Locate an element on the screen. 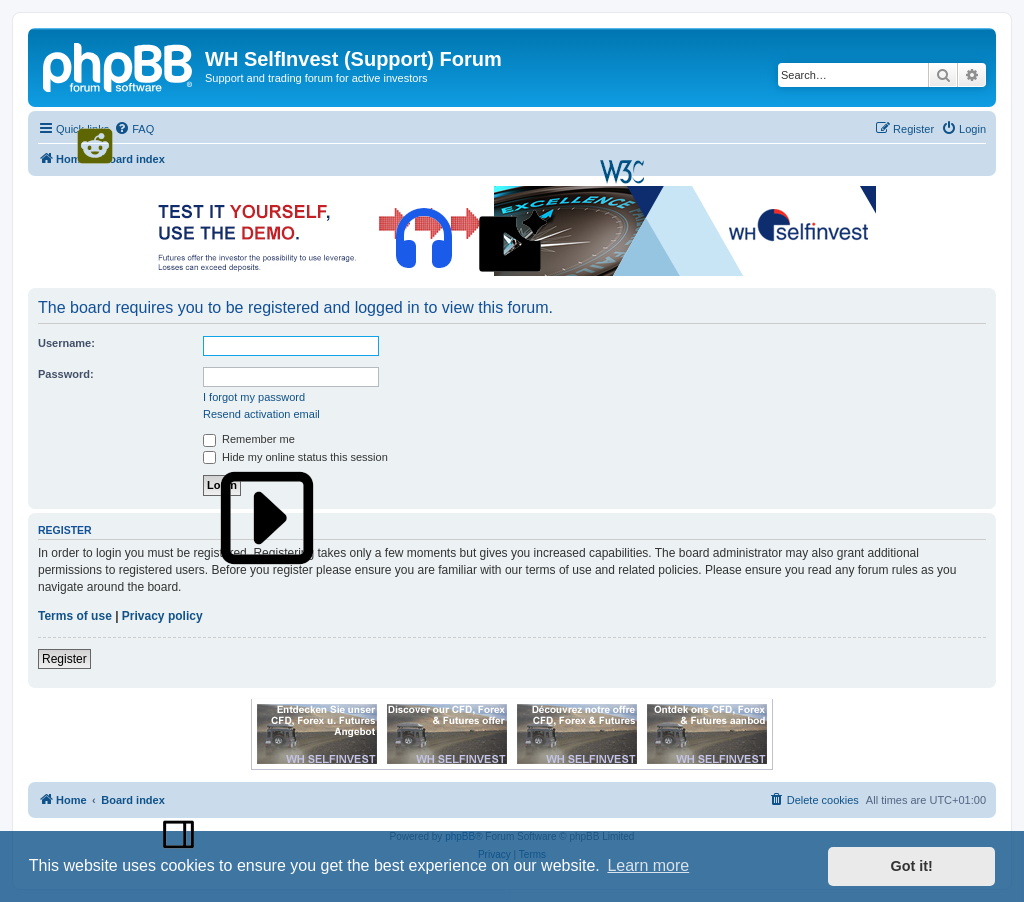 The width and height of the screenshot is (1024, 902). switch to right sidebar layout is located at coordinates (178, 834).